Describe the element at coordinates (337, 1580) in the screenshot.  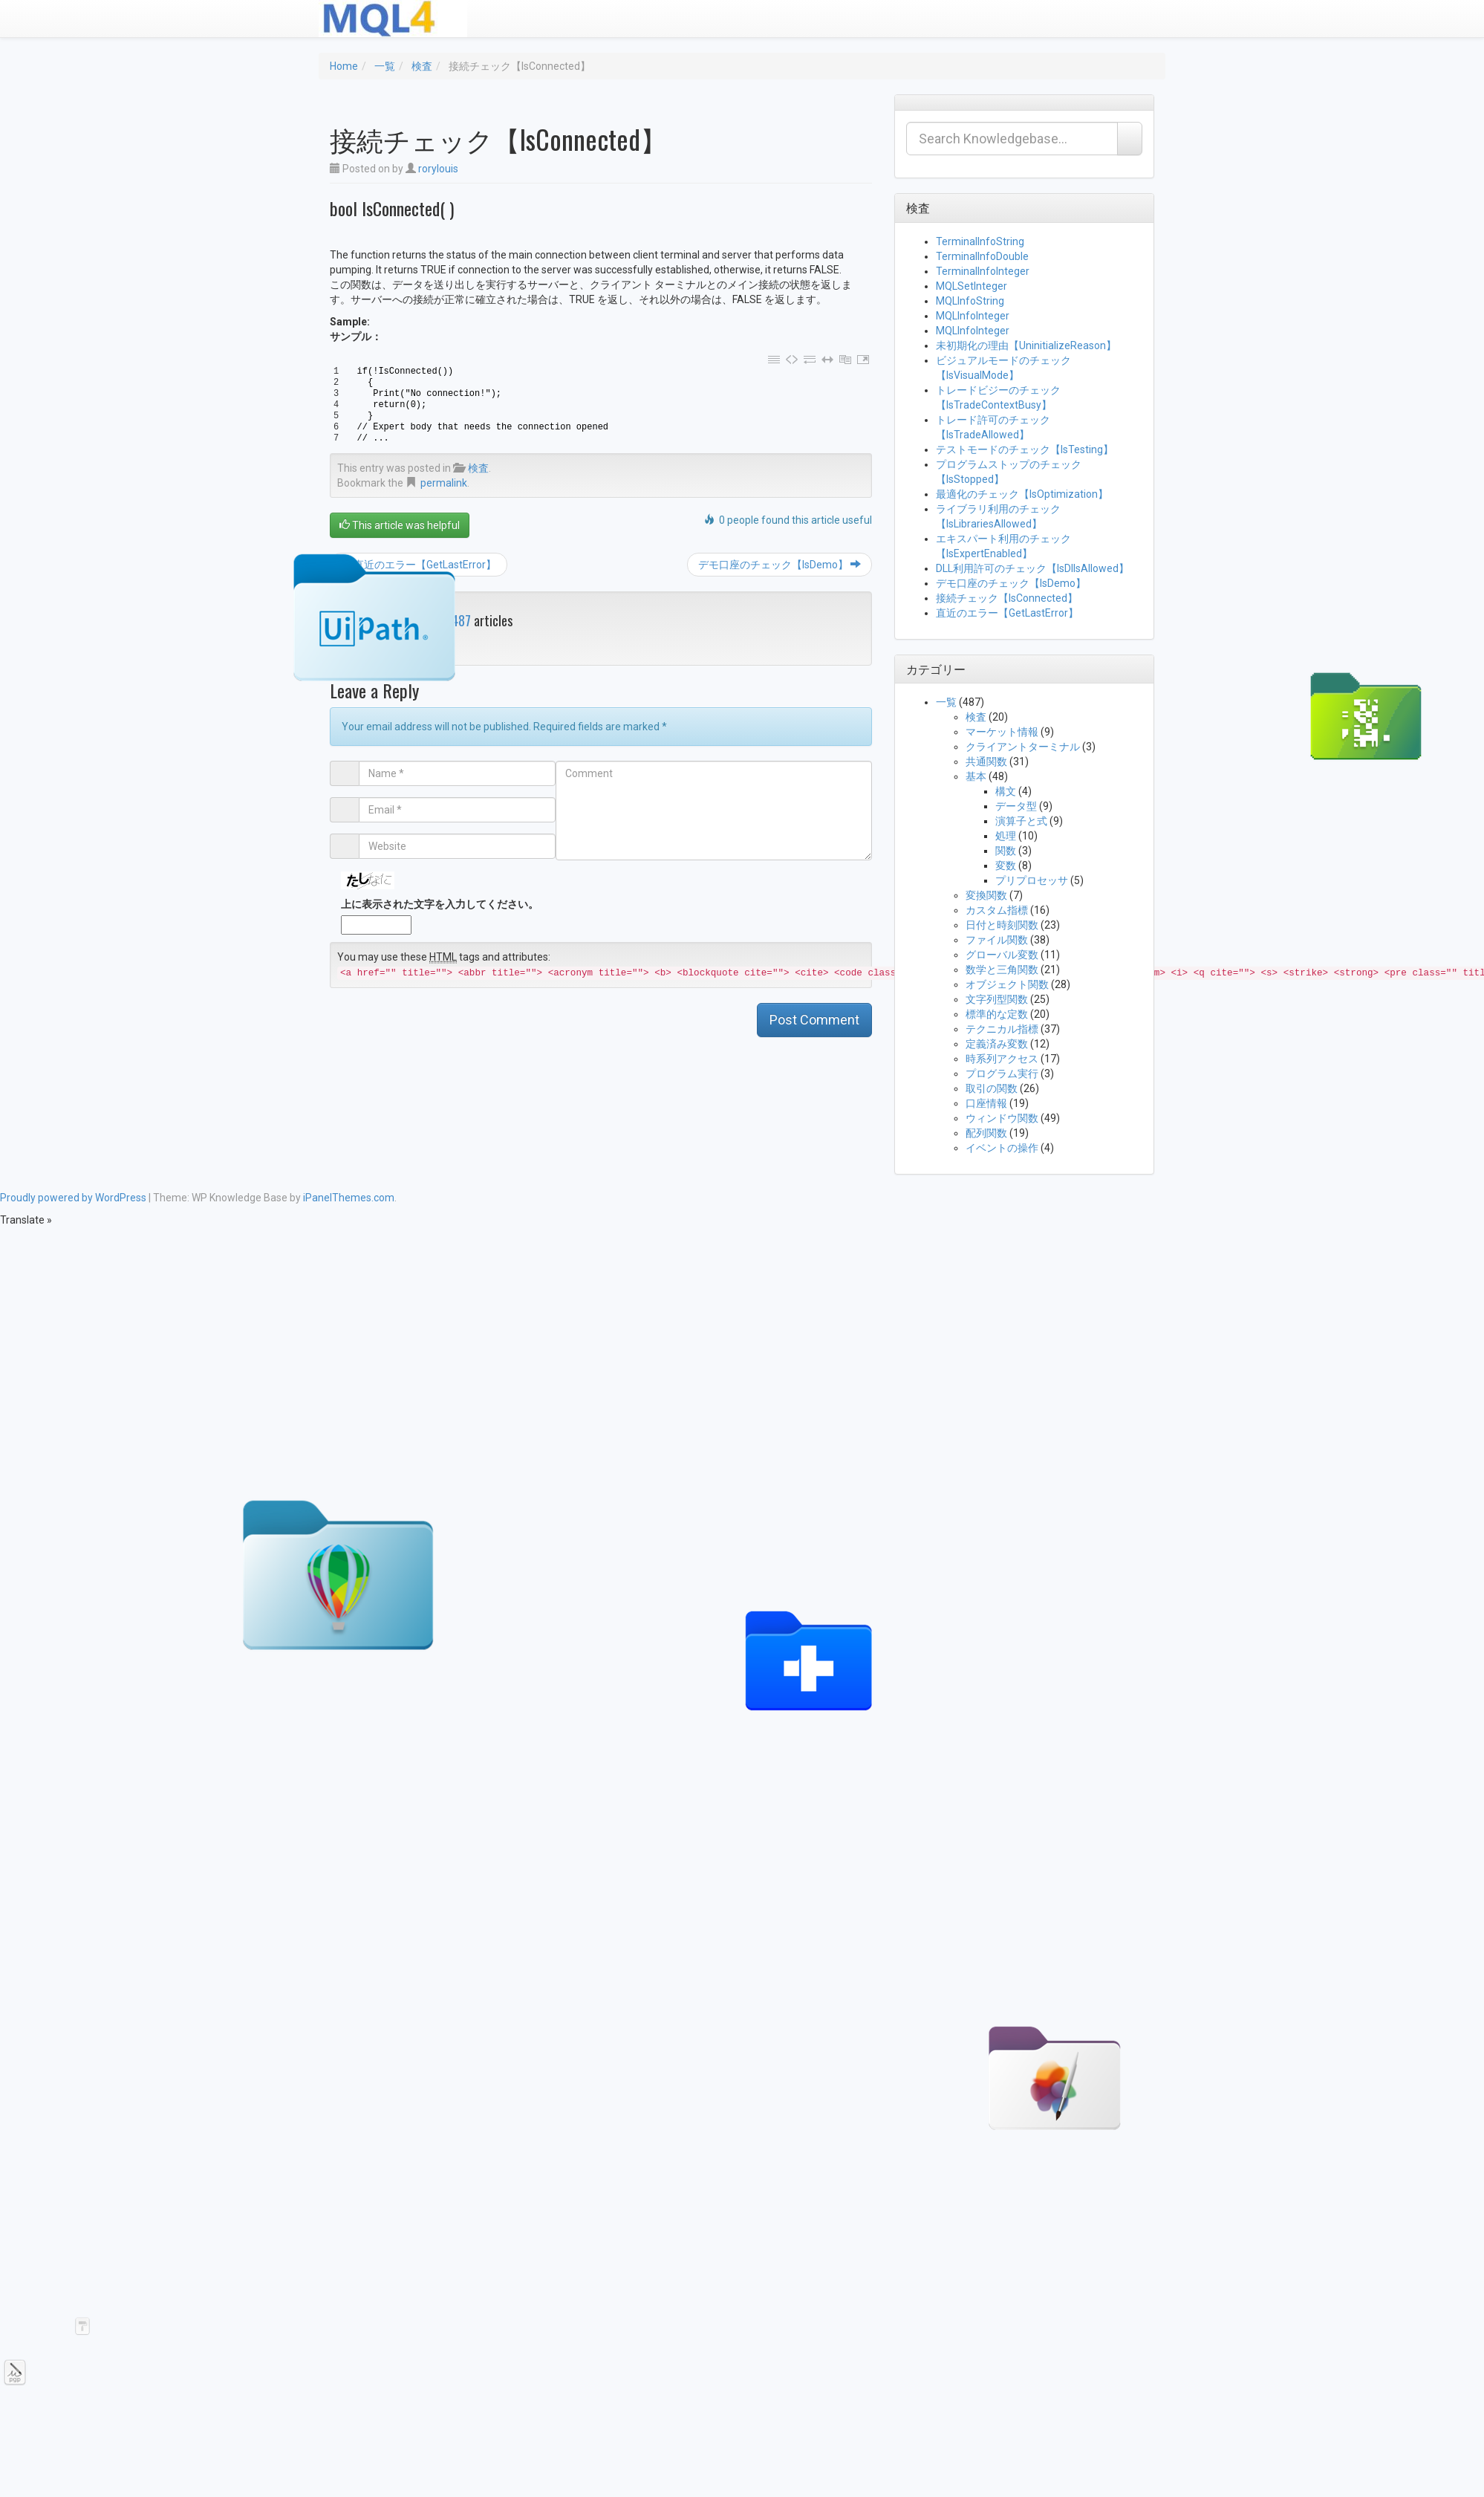
I see `open folder containing CorelDRAW files` at that location.